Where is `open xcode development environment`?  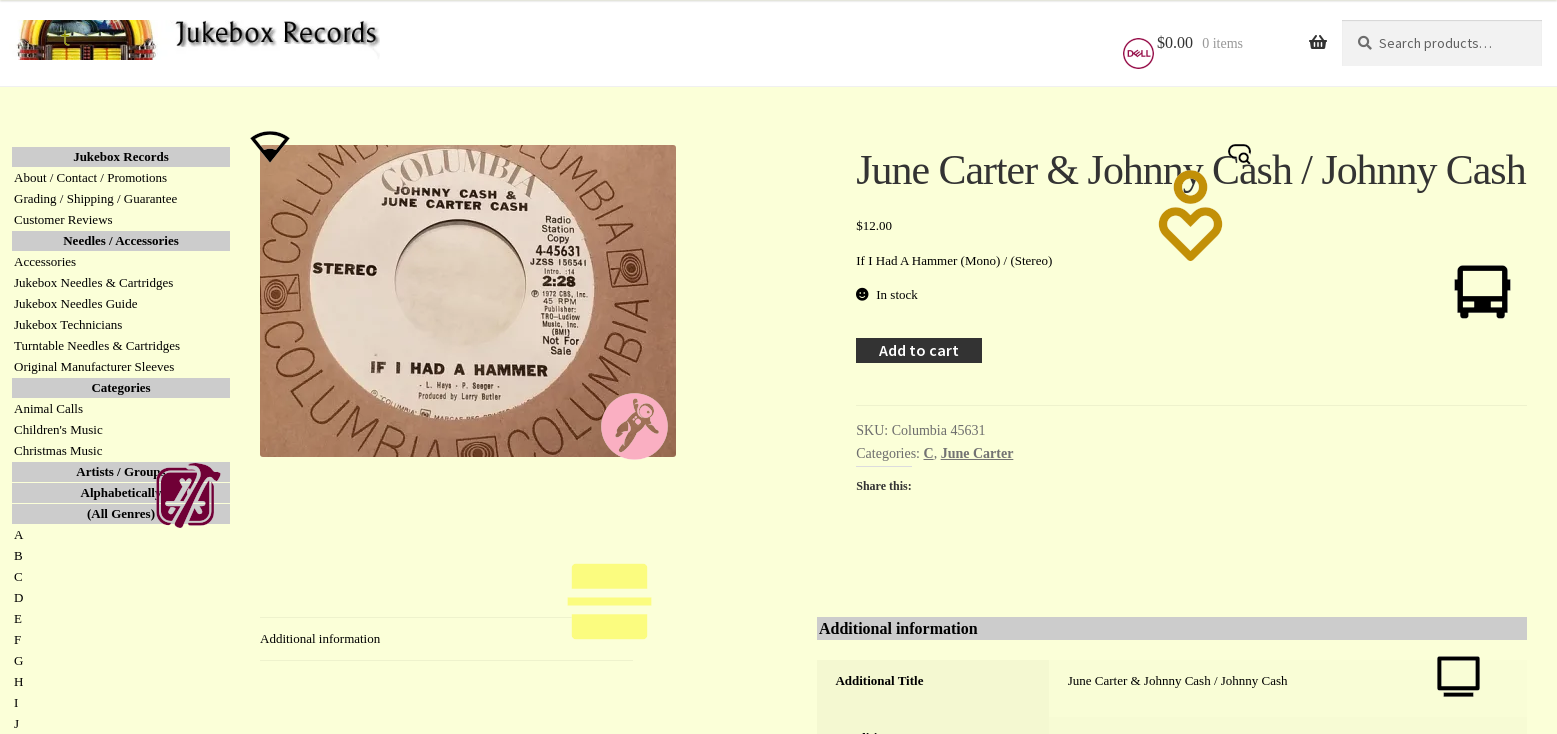 open xcode development environment is located at coordinates (188, 495).